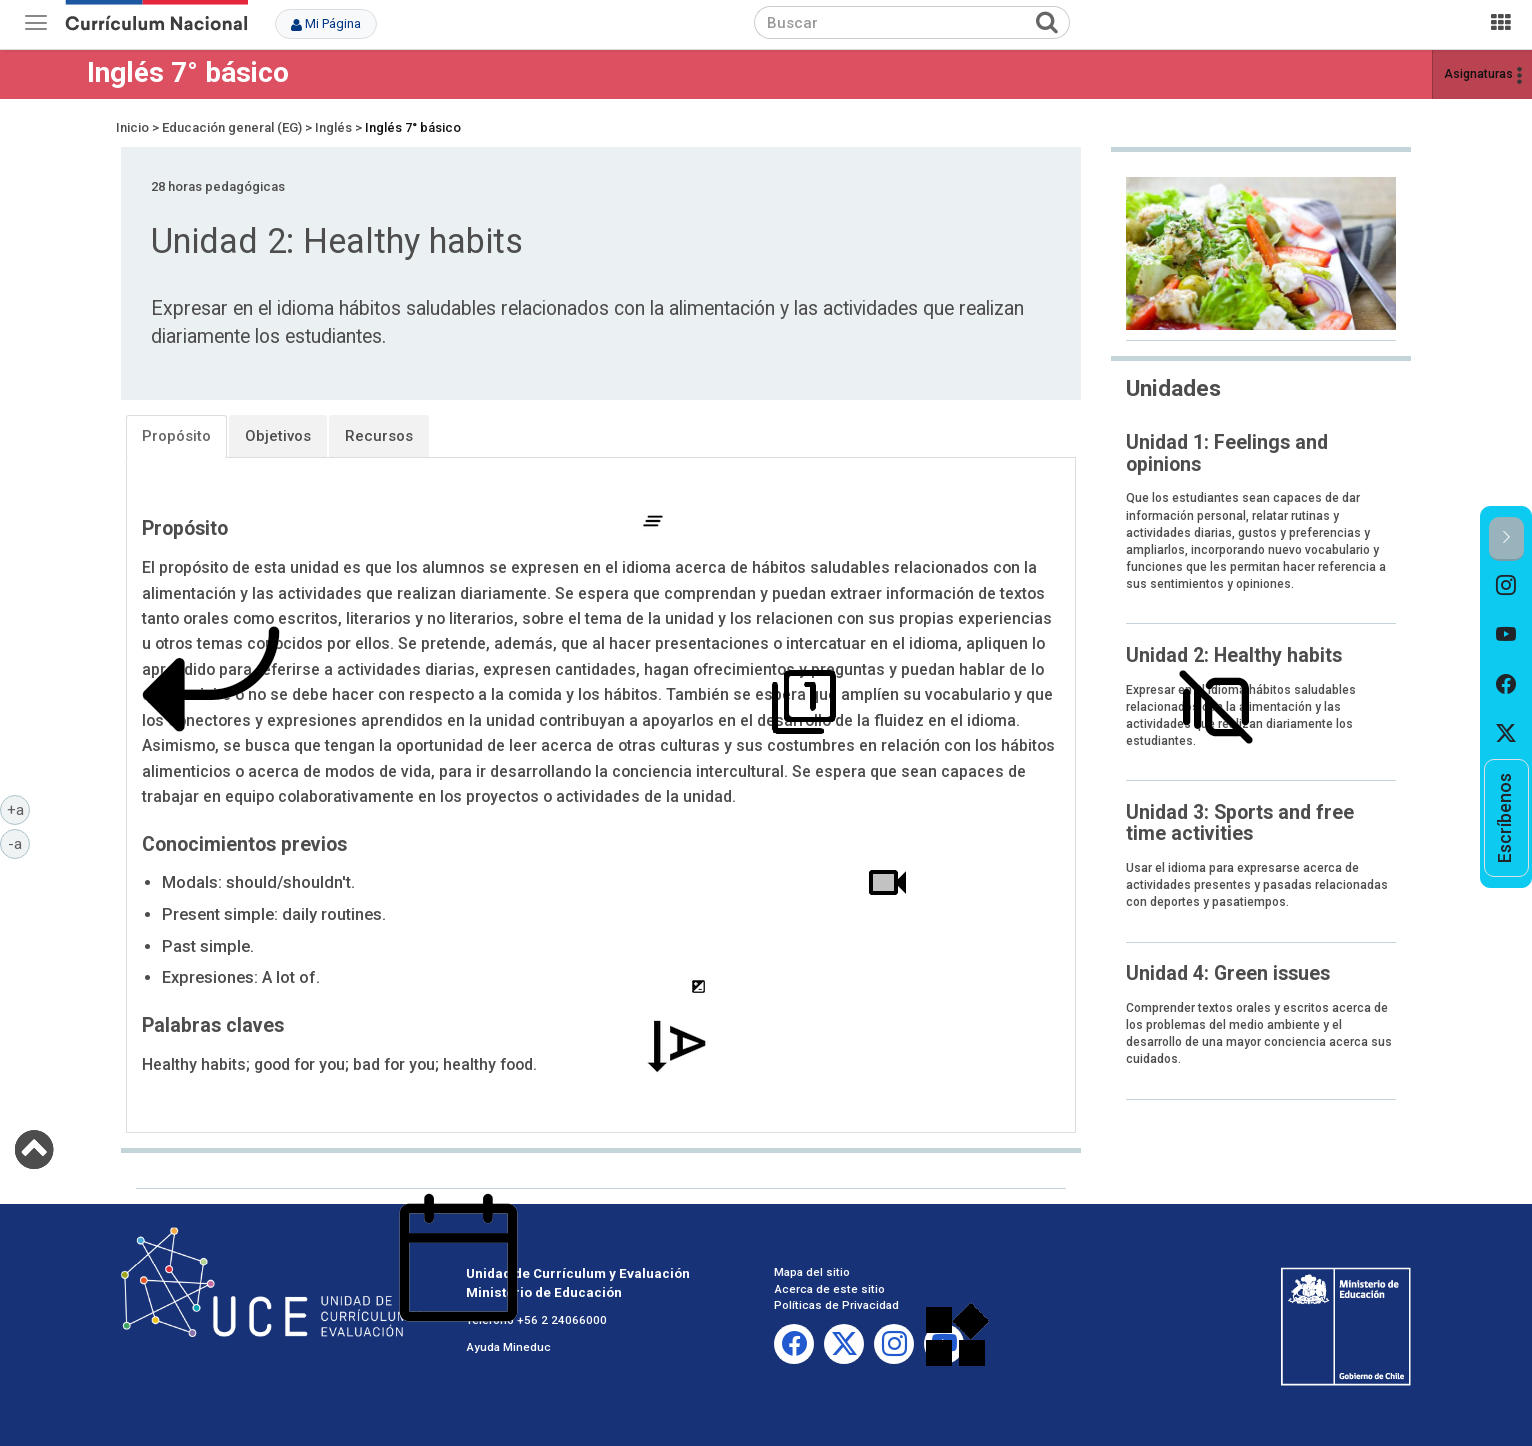 This screenshot has height=1446, width=1532. Describe the element at coordinates (653, 521) in the screenshot. I see `clear all items from a list` at that location.